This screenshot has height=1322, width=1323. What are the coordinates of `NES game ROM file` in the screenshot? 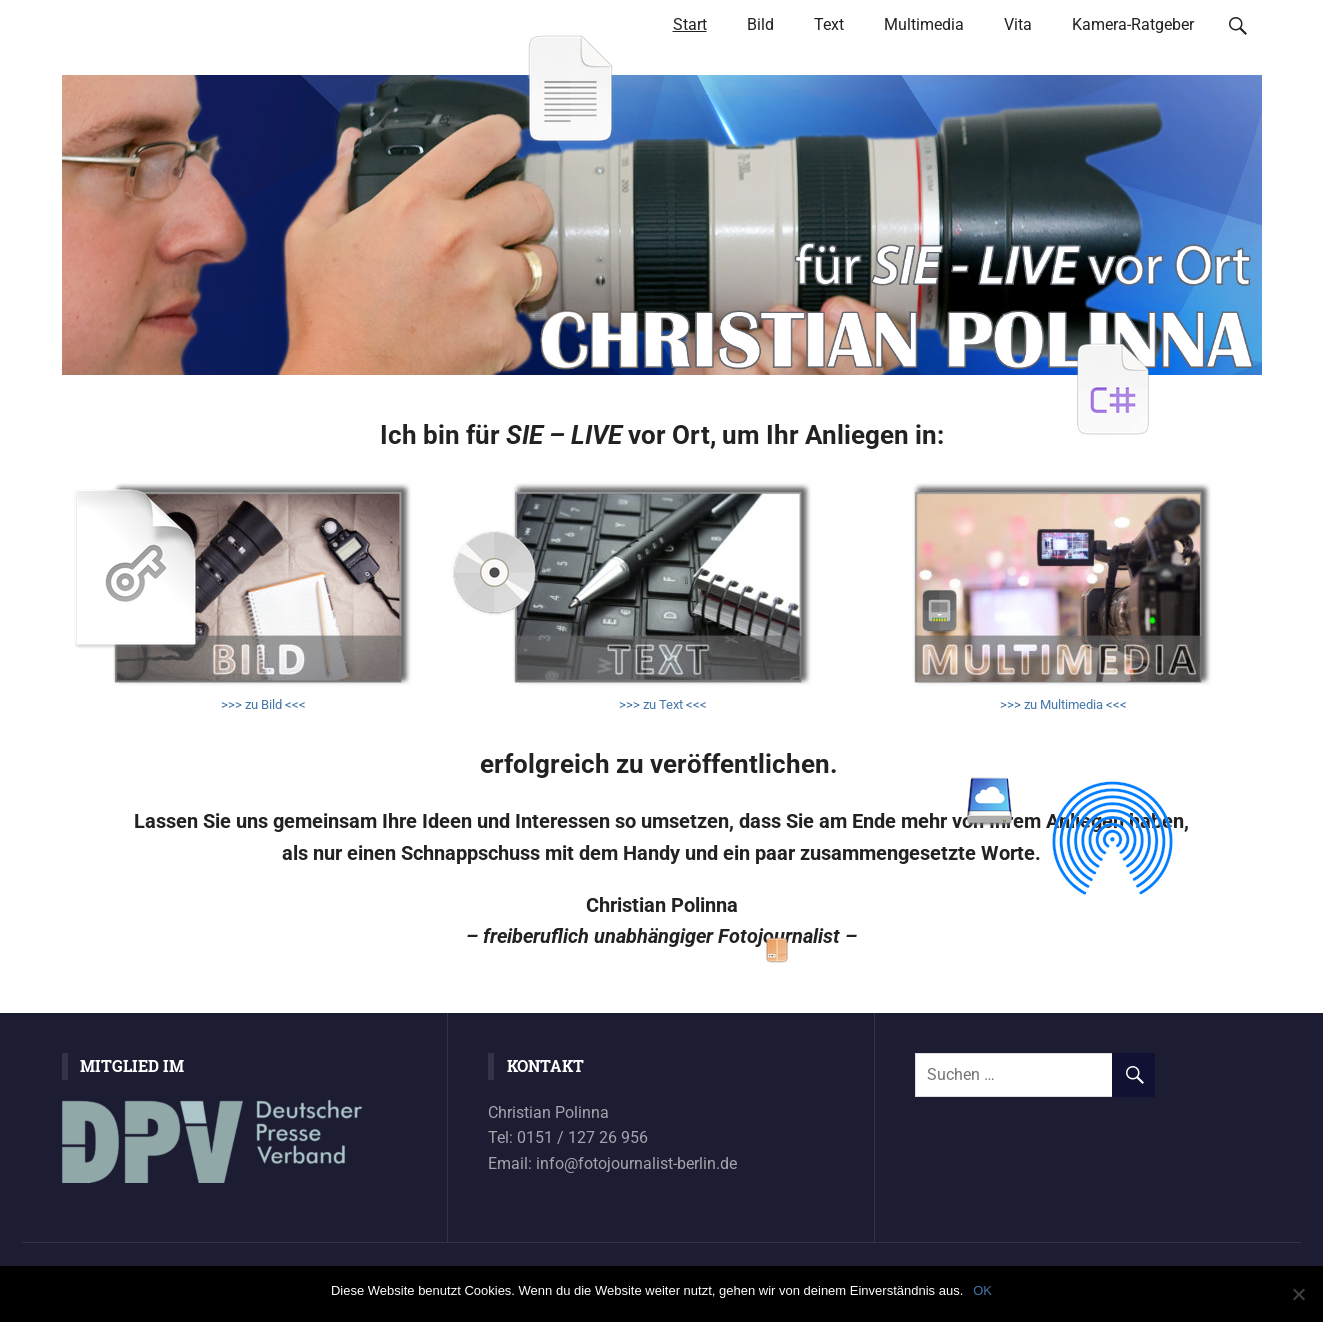 It's located at (939, 610).